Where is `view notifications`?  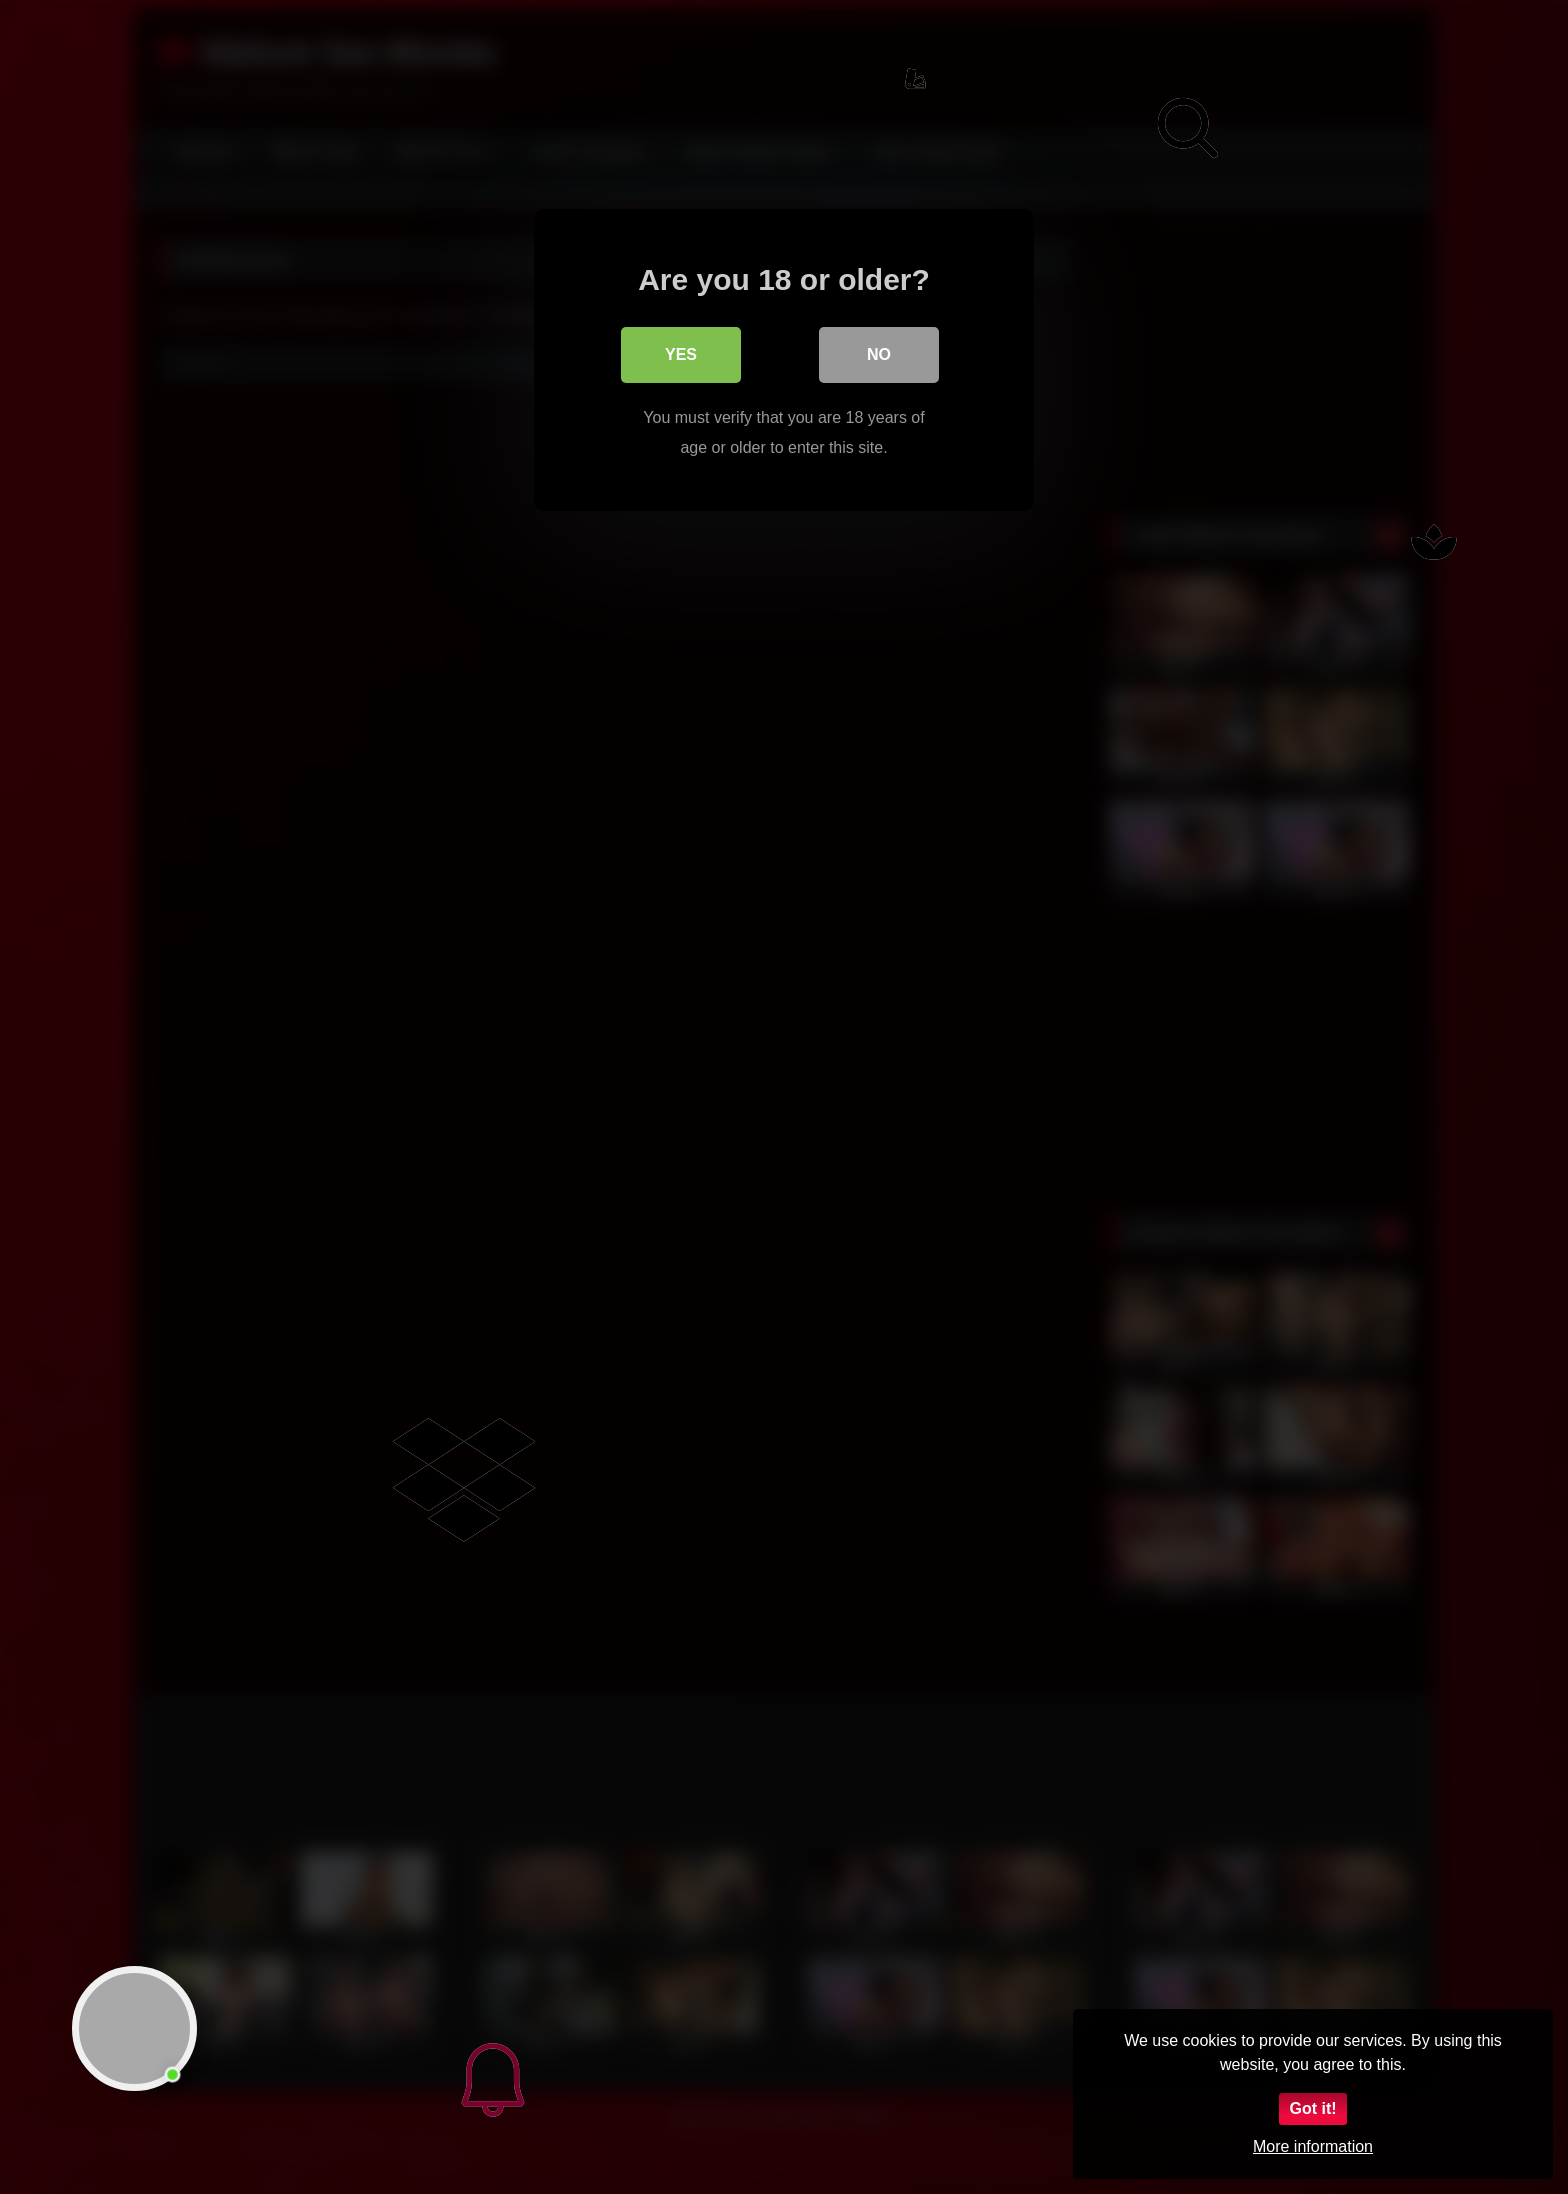
view notifications is located at coordinates (493, 2080).